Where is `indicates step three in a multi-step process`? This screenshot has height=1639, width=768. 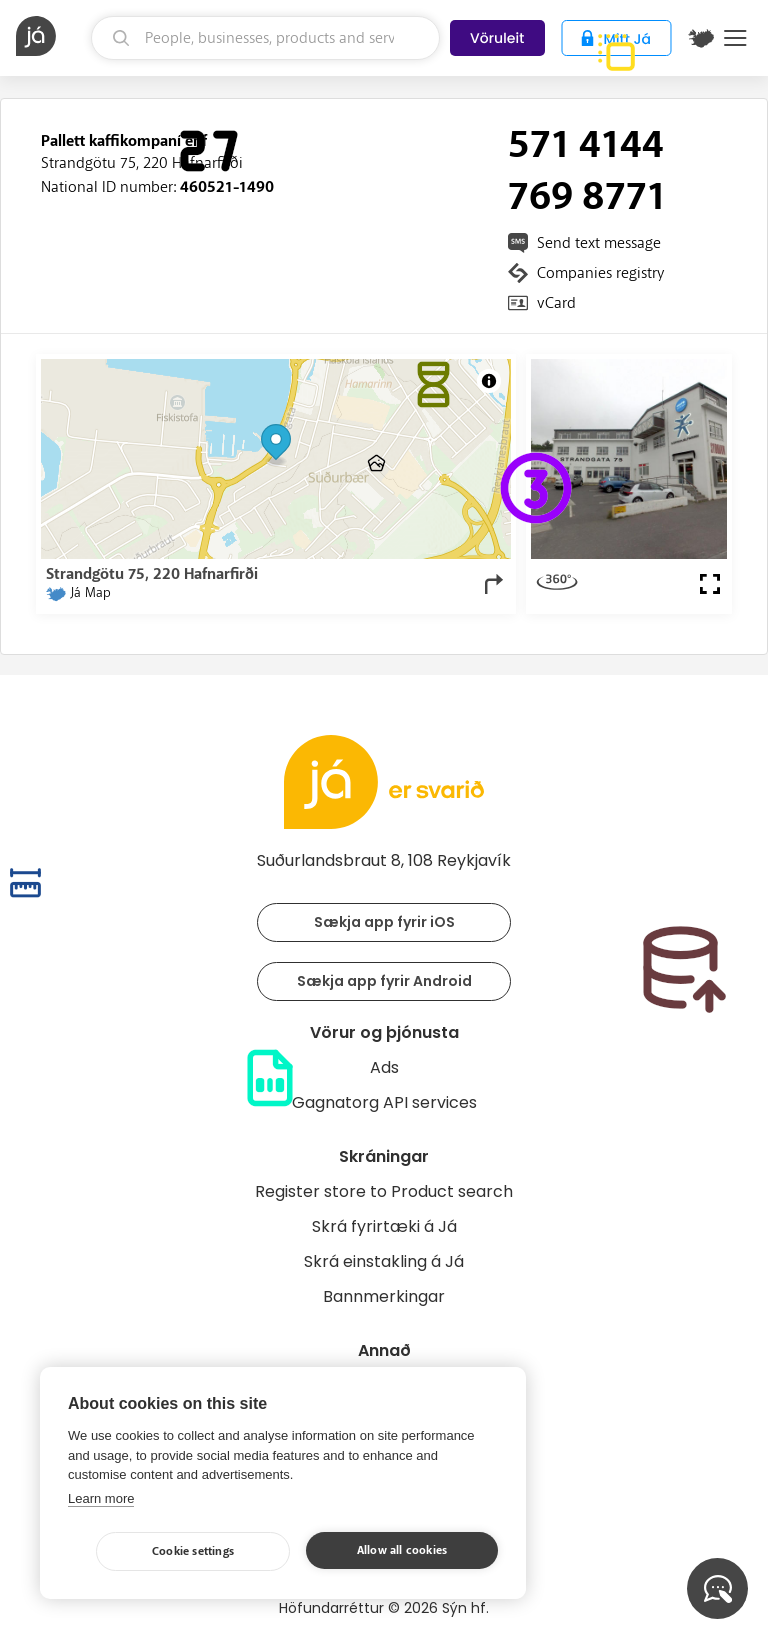
indicates step three in a multi-step process is located at coordinates (536, 488).